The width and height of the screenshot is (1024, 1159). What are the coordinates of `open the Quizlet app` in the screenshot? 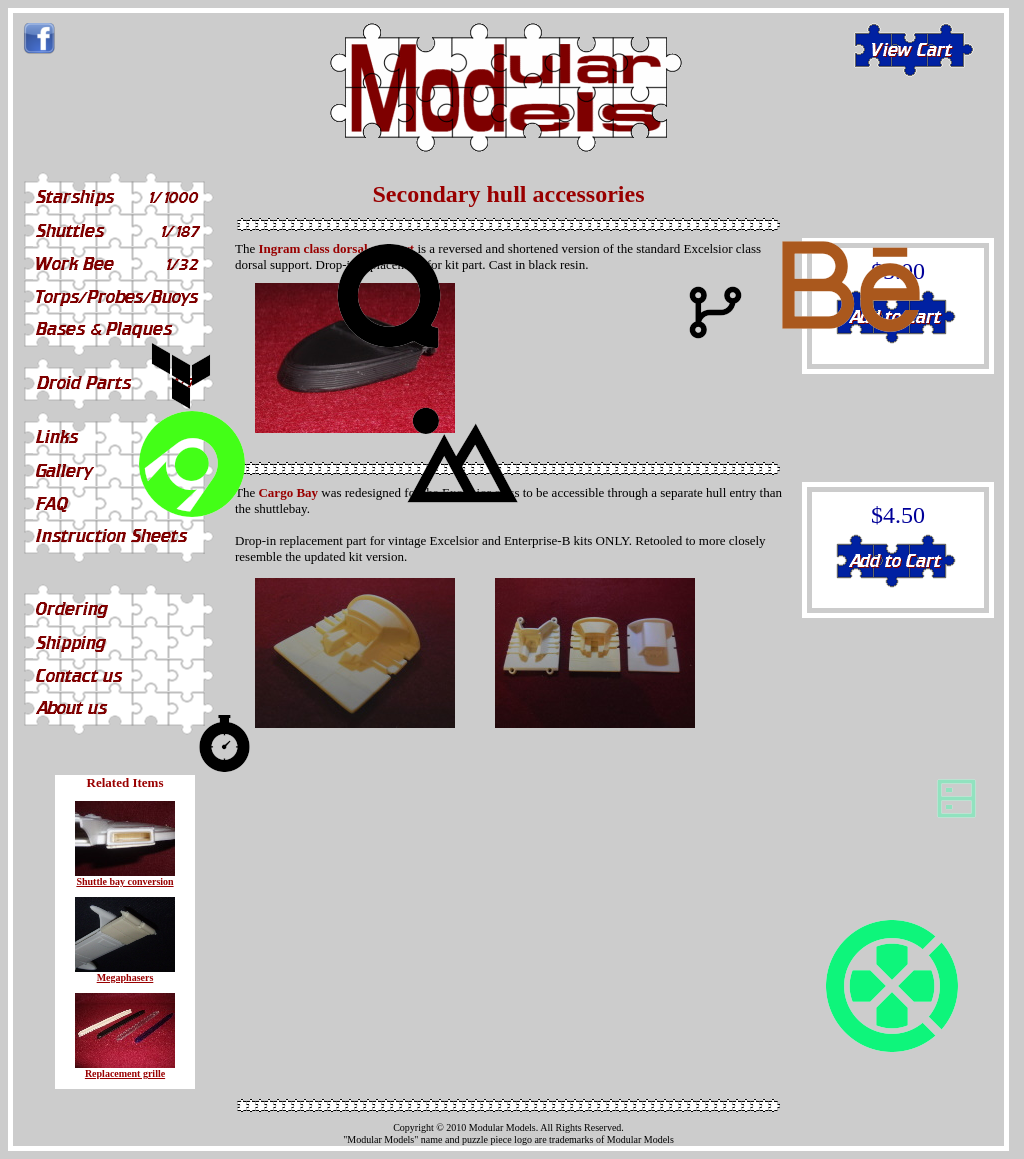 It's located at (389, 296).